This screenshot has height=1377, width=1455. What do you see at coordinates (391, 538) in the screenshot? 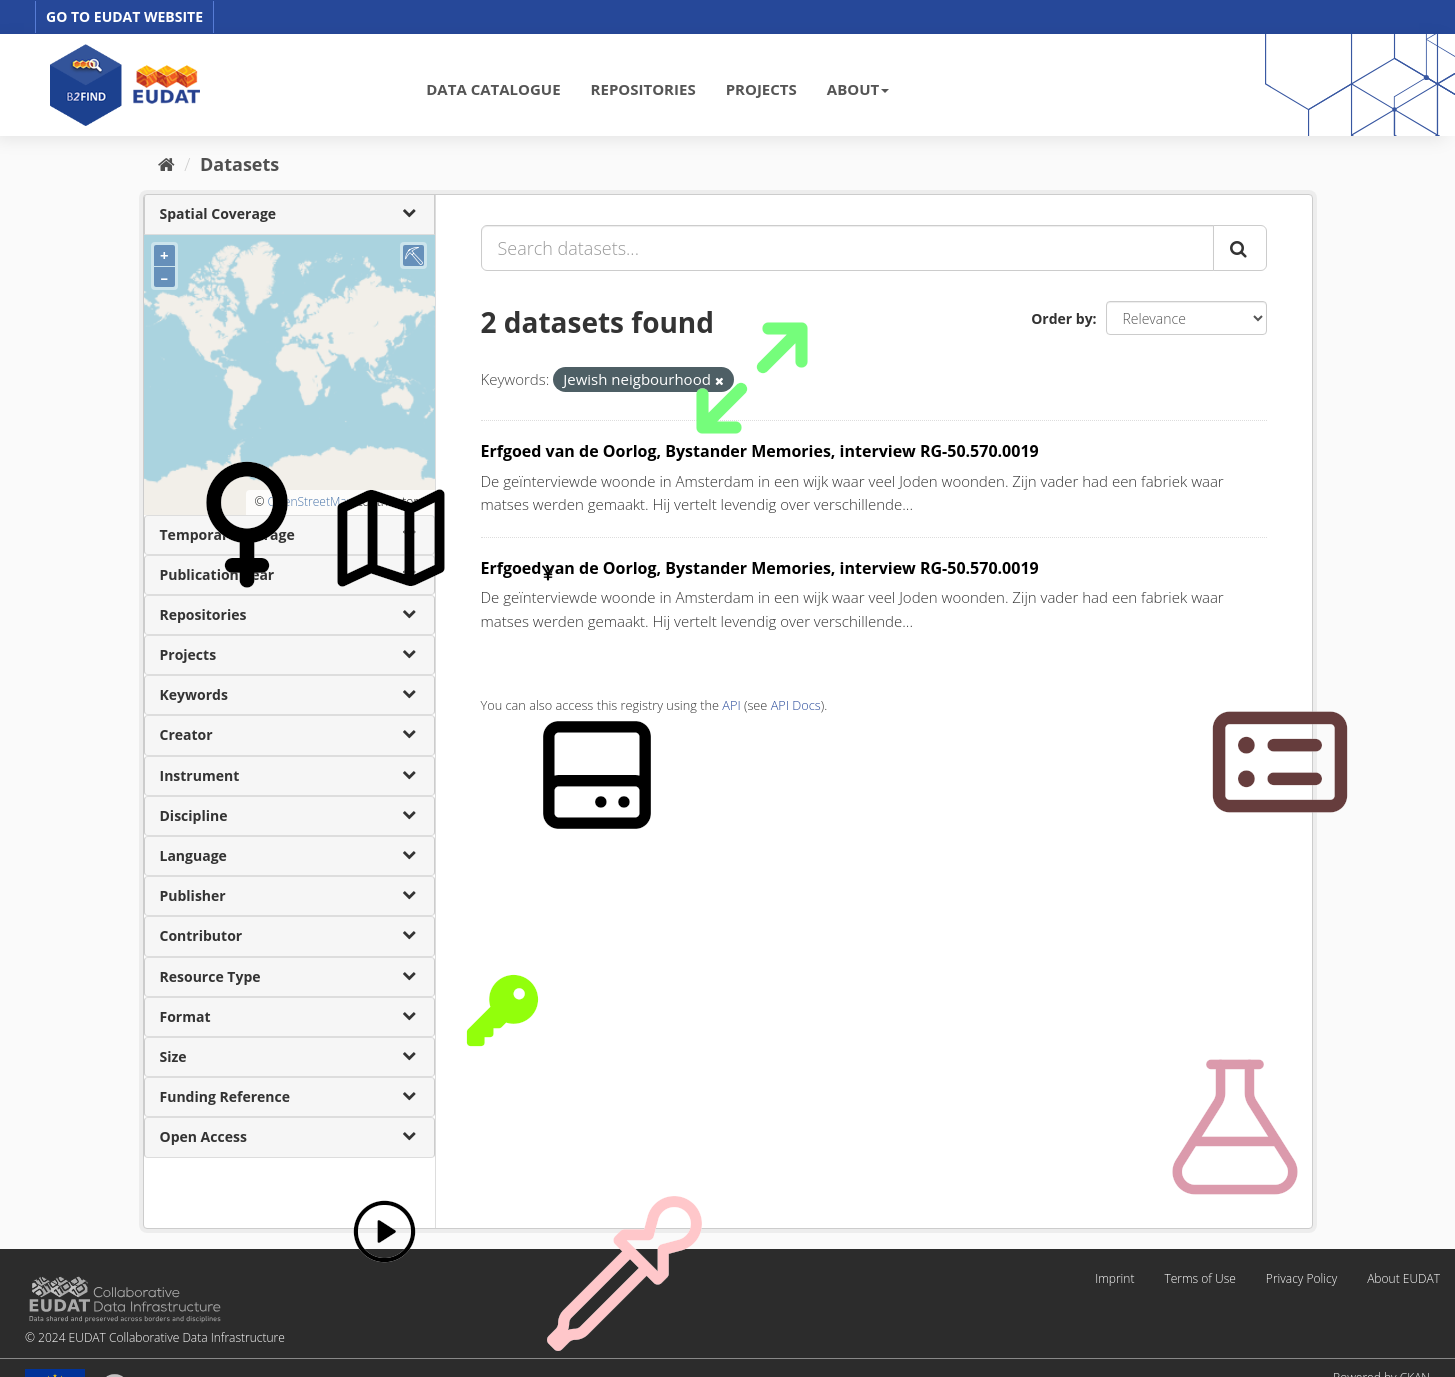
I see `view map or navigation` at bounding box center [391, 538].